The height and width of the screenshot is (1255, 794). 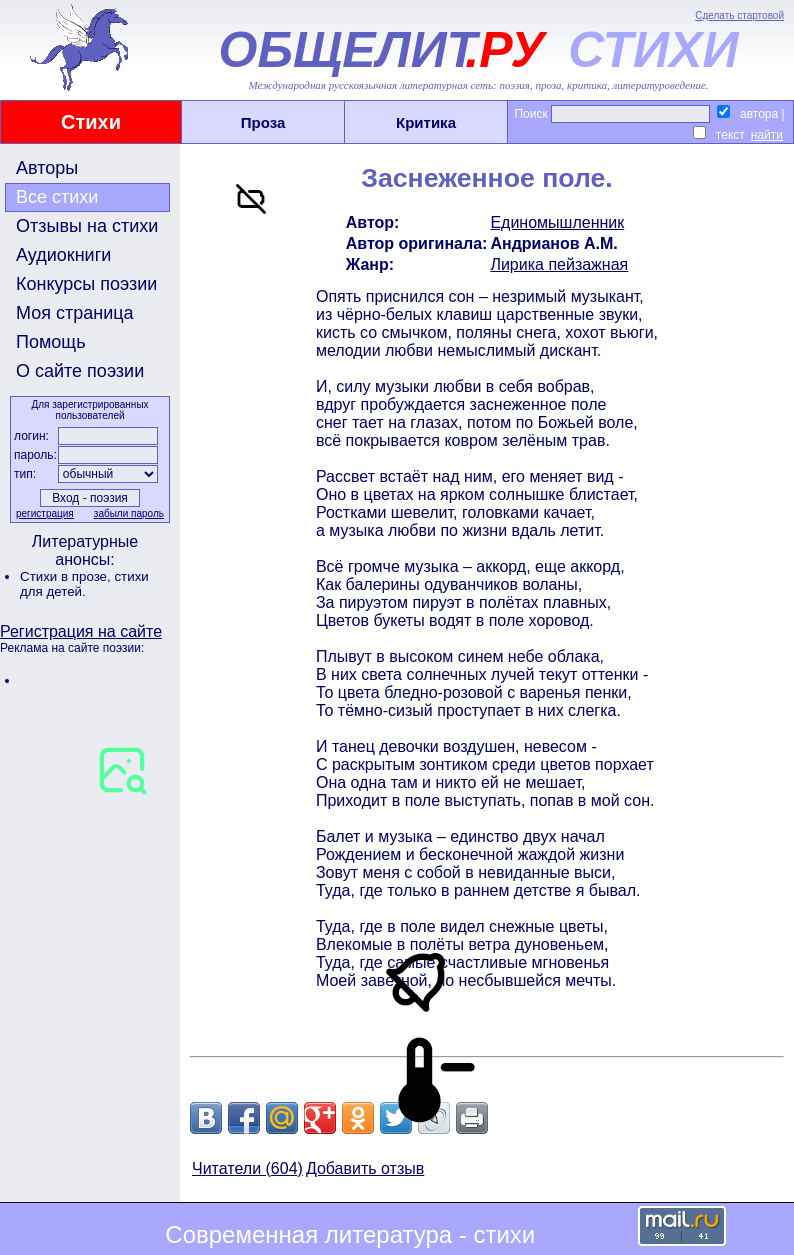 What do you see at coordinates (251, 199) in the screenshot?
I see `battery unavailable or disconnected` at bounding box center [251, 199].